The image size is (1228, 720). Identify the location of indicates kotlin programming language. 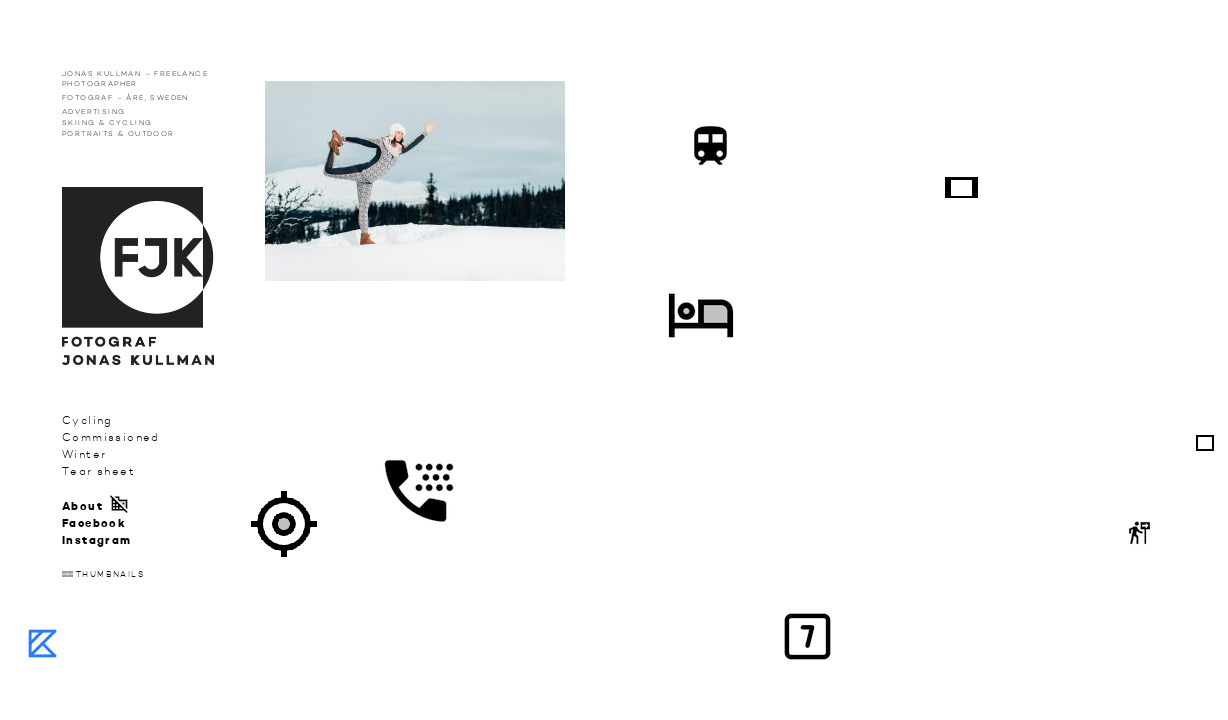
(42, 643).